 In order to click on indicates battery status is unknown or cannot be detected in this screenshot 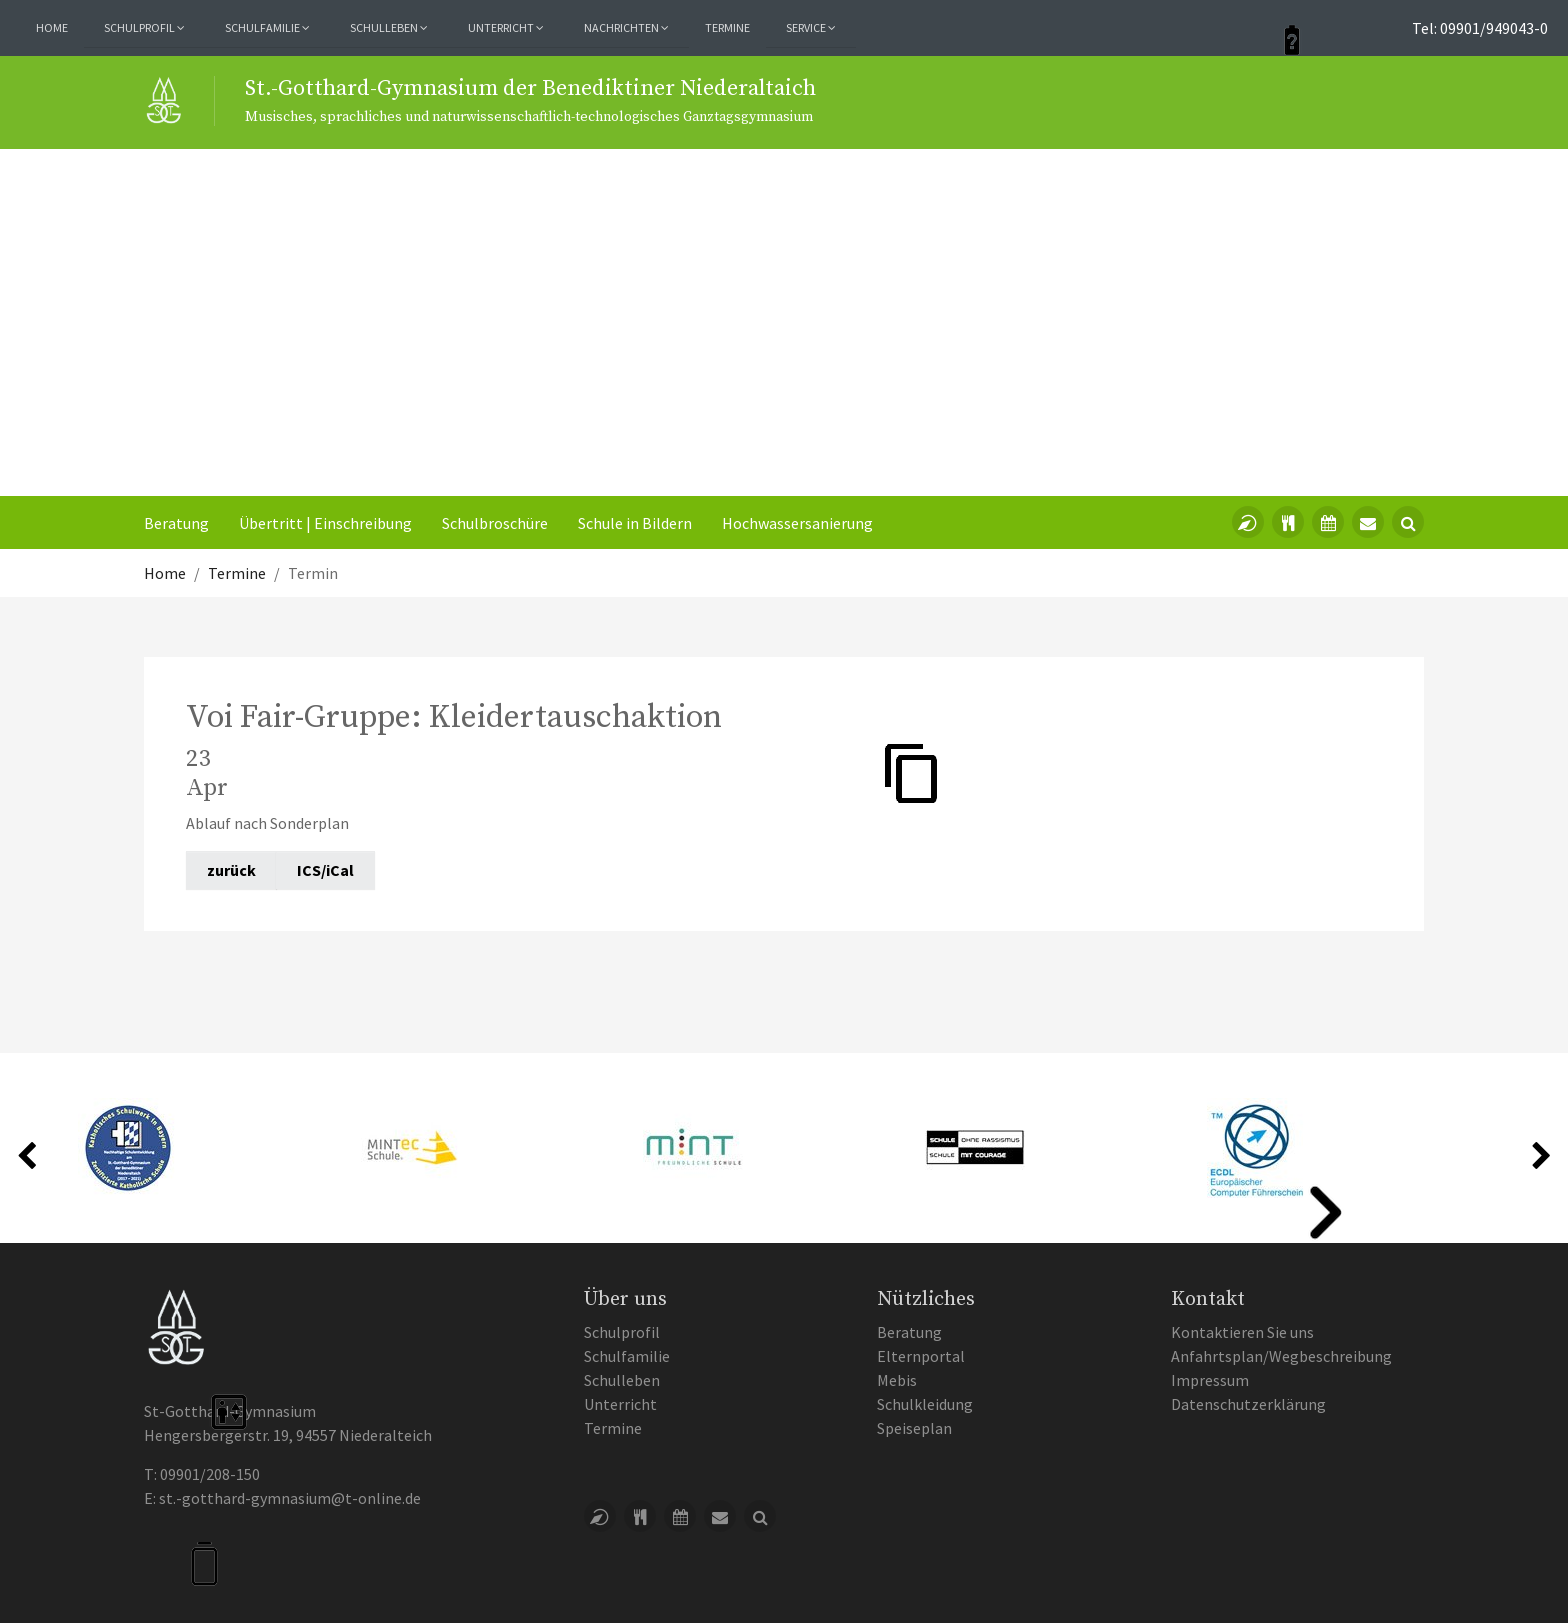, I will do `click(1292, 40)`.